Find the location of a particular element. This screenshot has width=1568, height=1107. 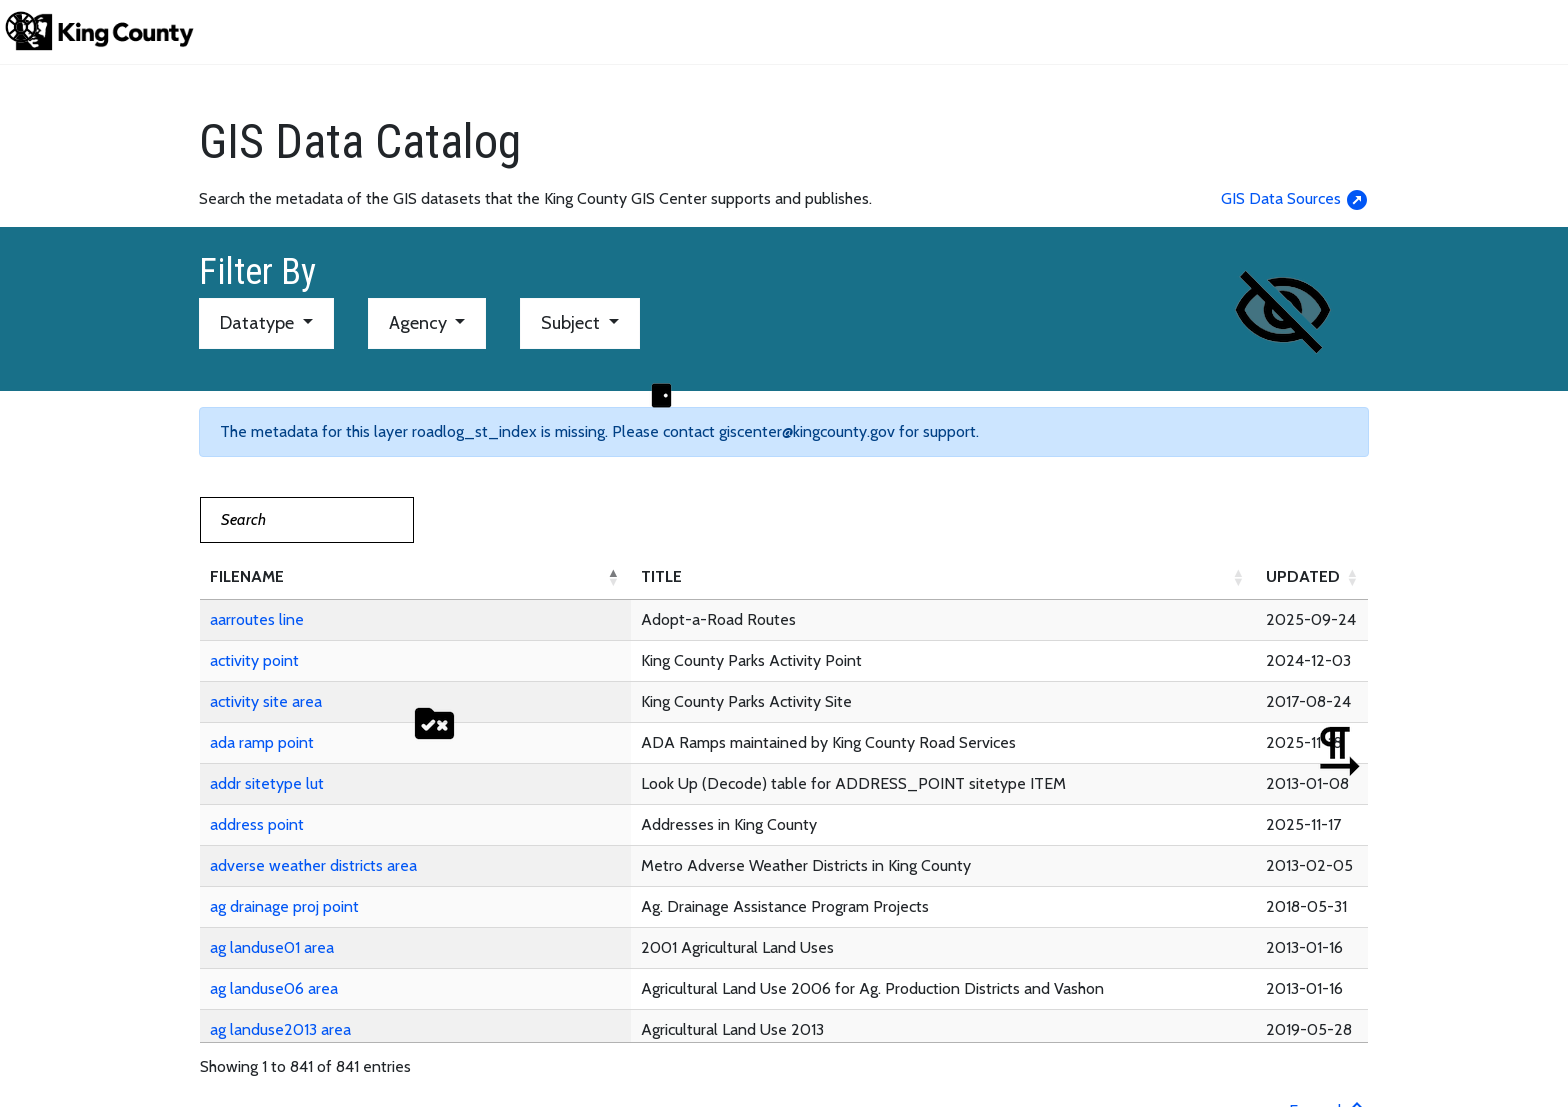

hide password or sensitive content is located at coordinates (1283, 312).